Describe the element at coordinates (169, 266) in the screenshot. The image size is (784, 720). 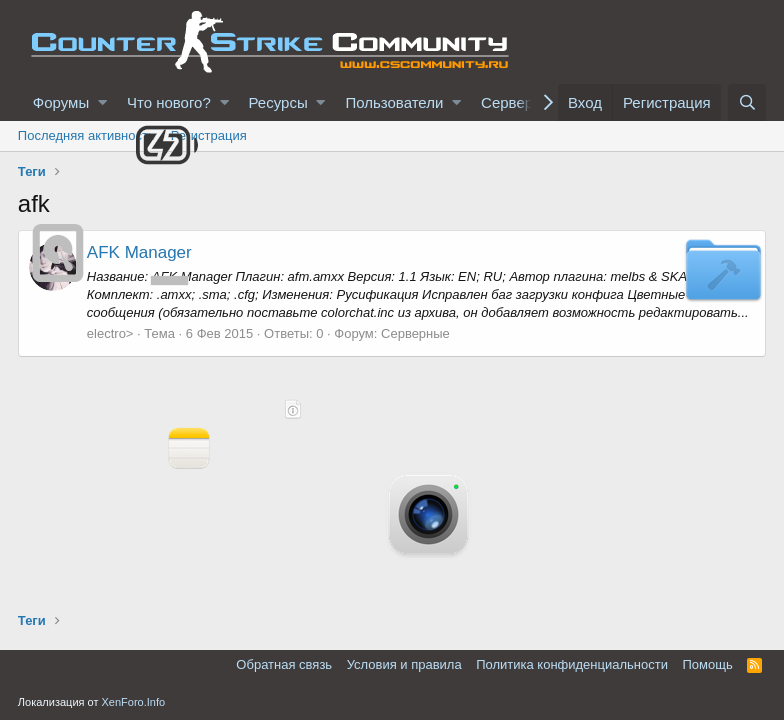
I see `minimize the current window` at that location.